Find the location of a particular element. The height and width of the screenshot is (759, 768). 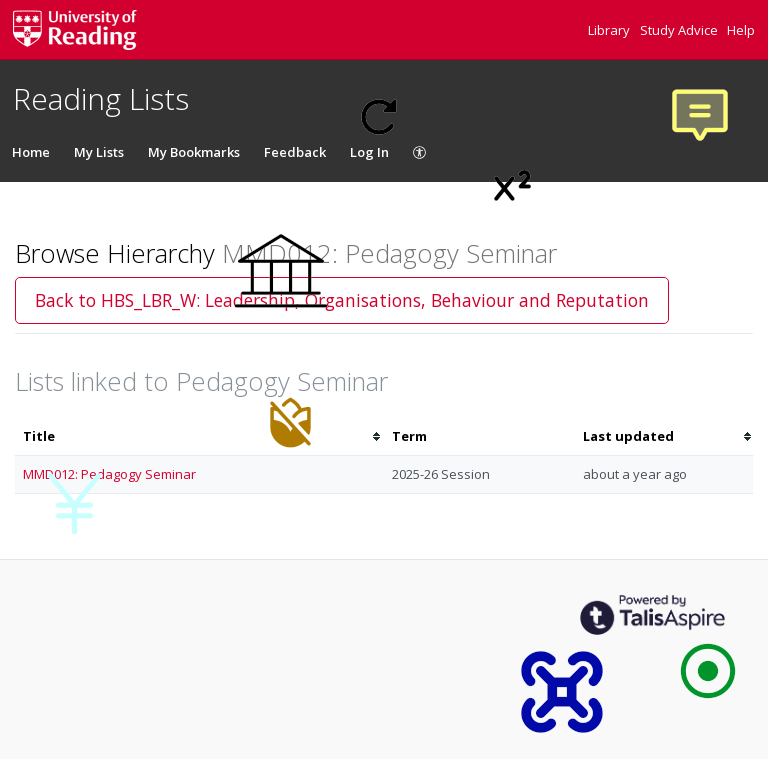

select this option (radio button) is located at coordinates (708, 671).